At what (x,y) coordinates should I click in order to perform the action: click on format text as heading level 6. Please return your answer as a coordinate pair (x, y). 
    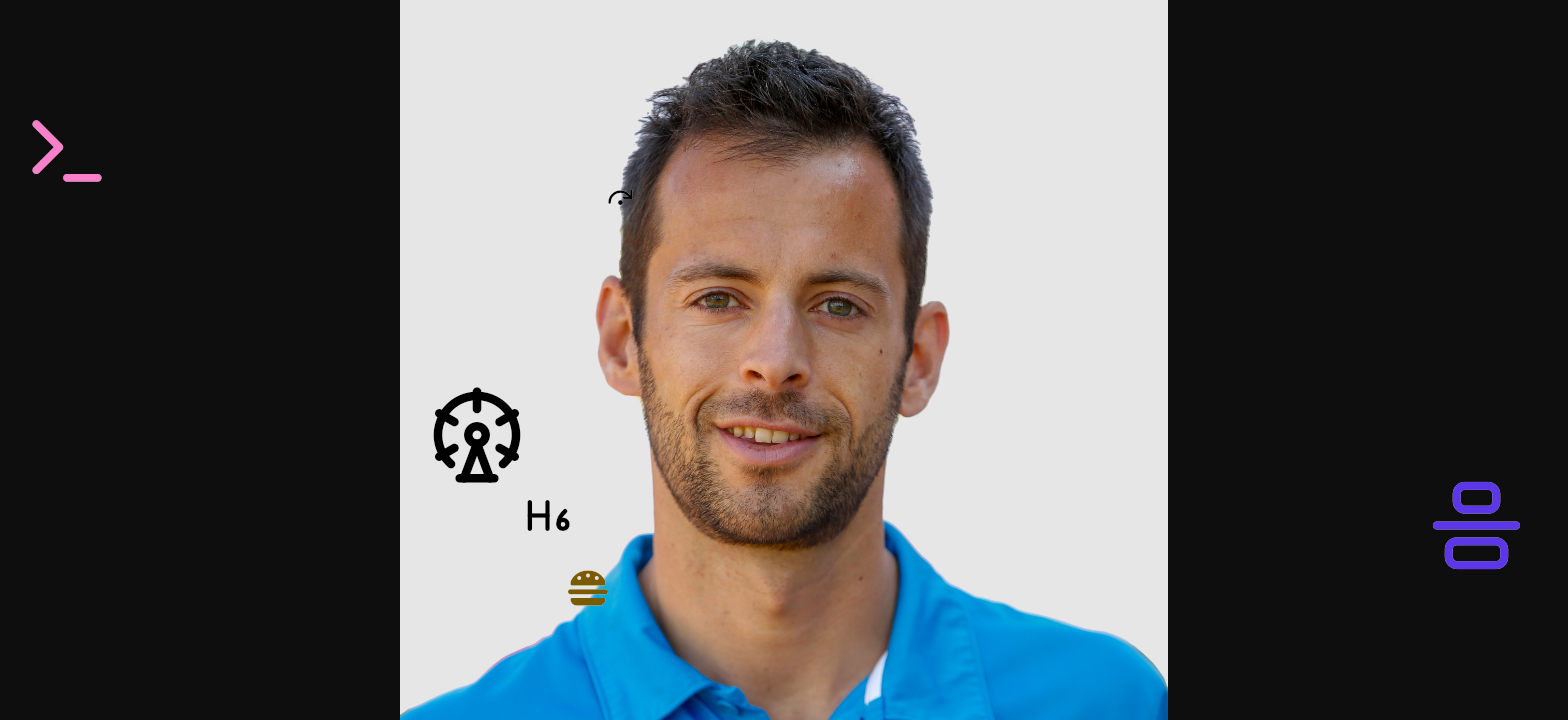
    Looking at the image, I should click on (547, 515).